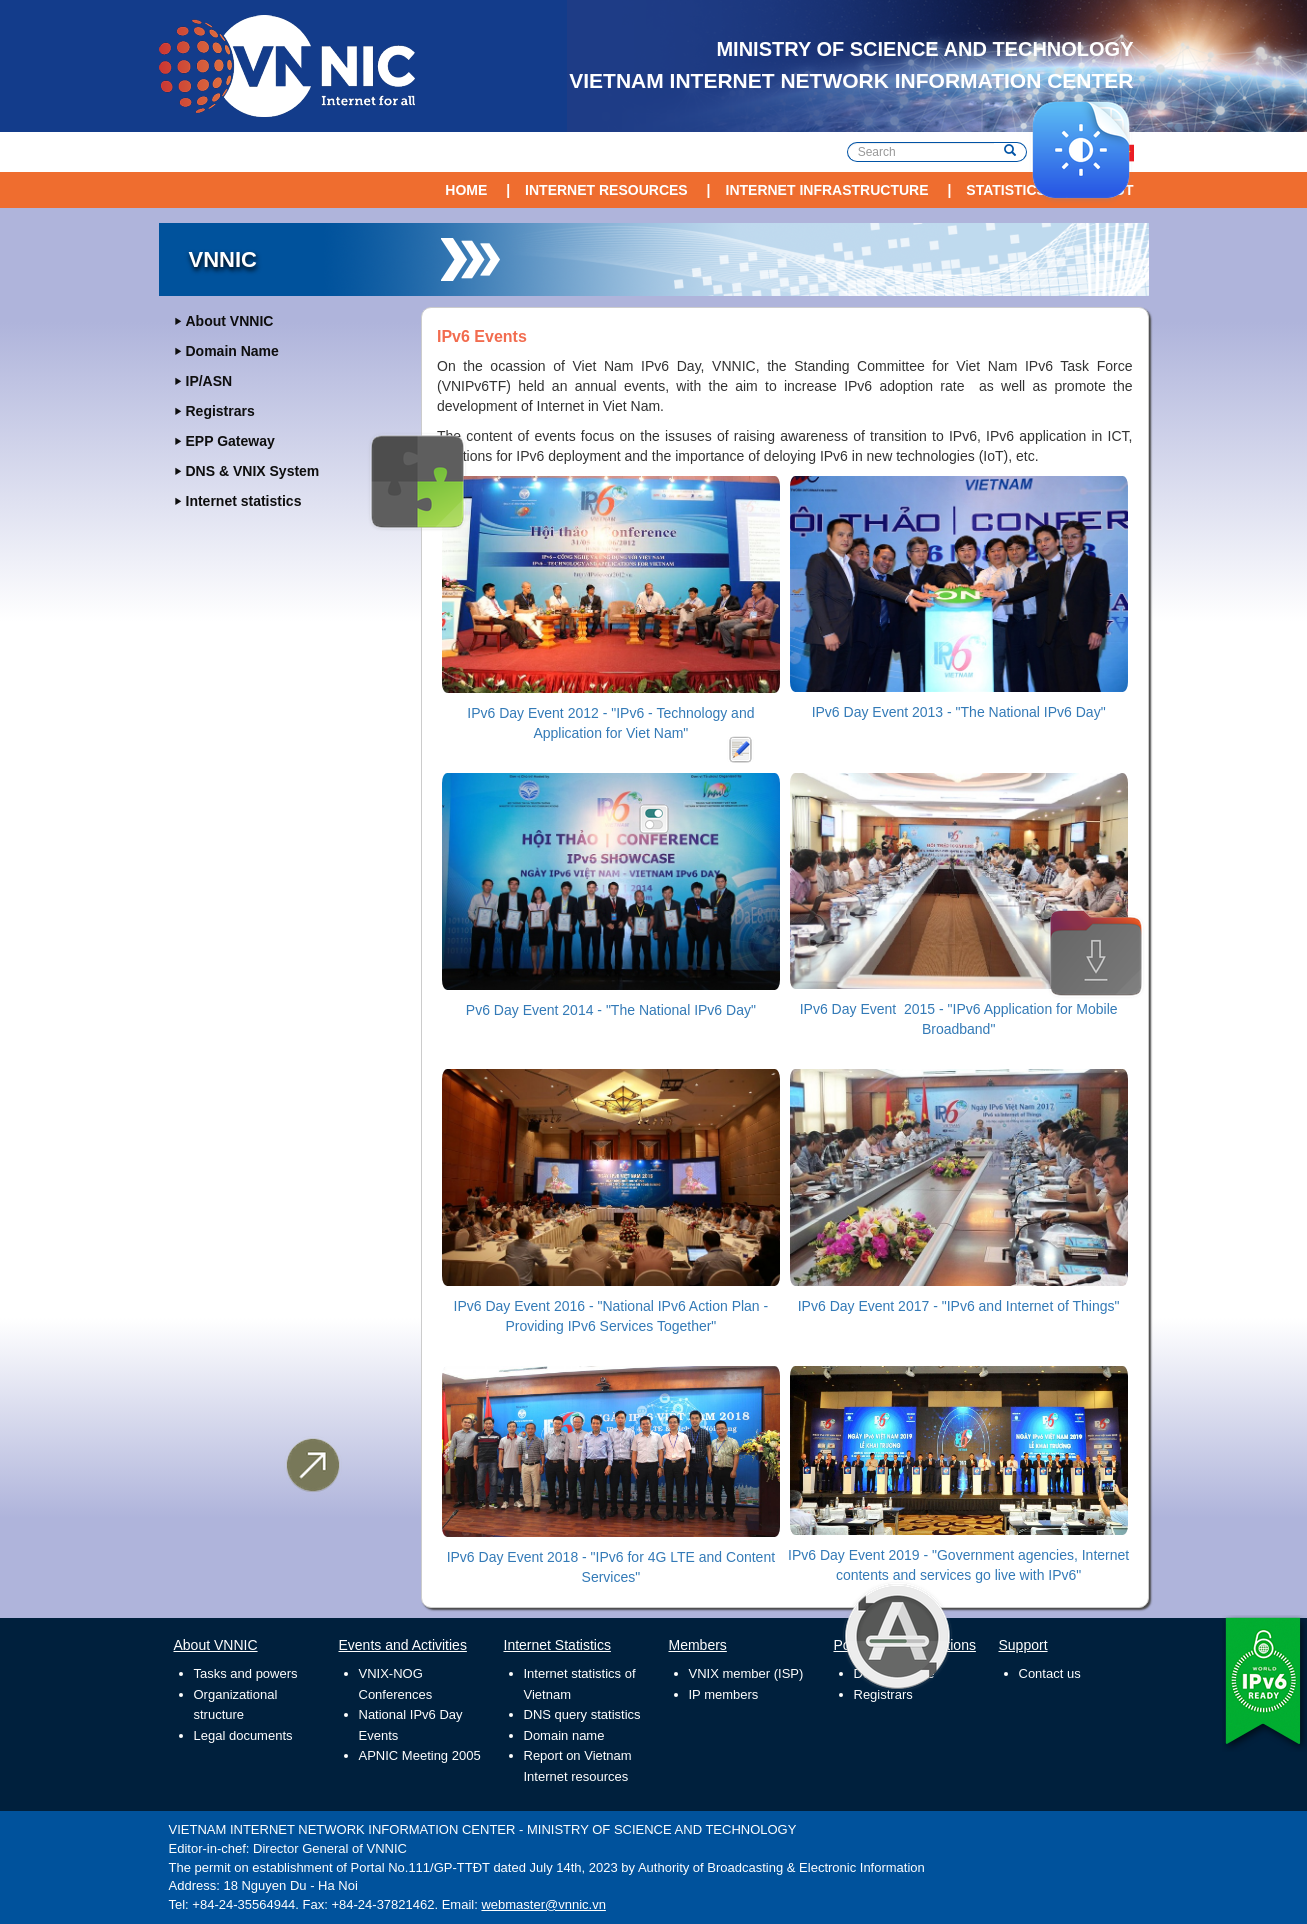 Image resolution: width=1307 pixels, height=1924 pixels. I want to click on open text editor application, so click(740, 749).